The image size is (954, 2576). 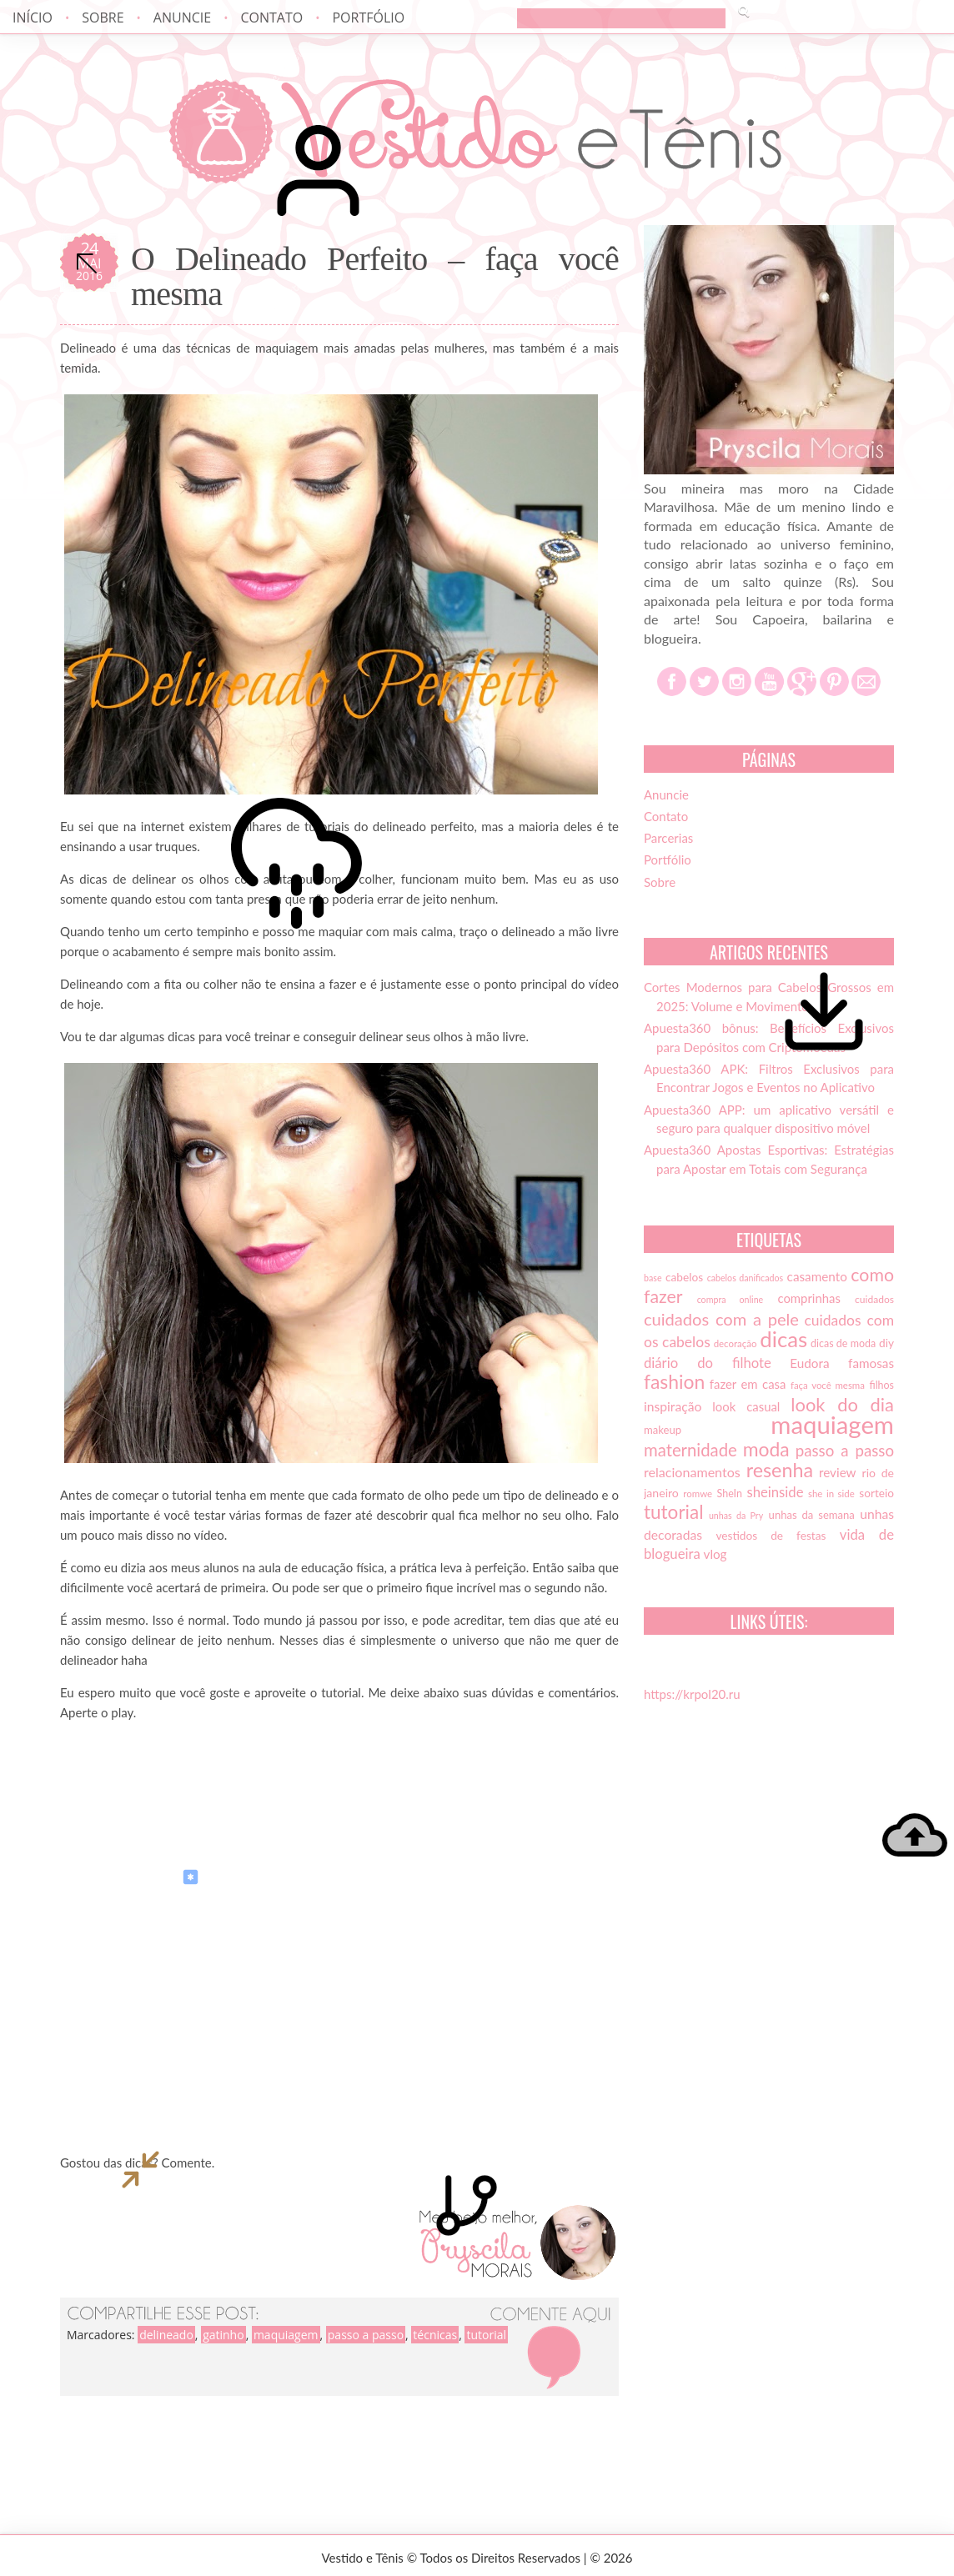 I want to click on indicates light rain or drizzle in weather forecast, so click(x=296, y=863).